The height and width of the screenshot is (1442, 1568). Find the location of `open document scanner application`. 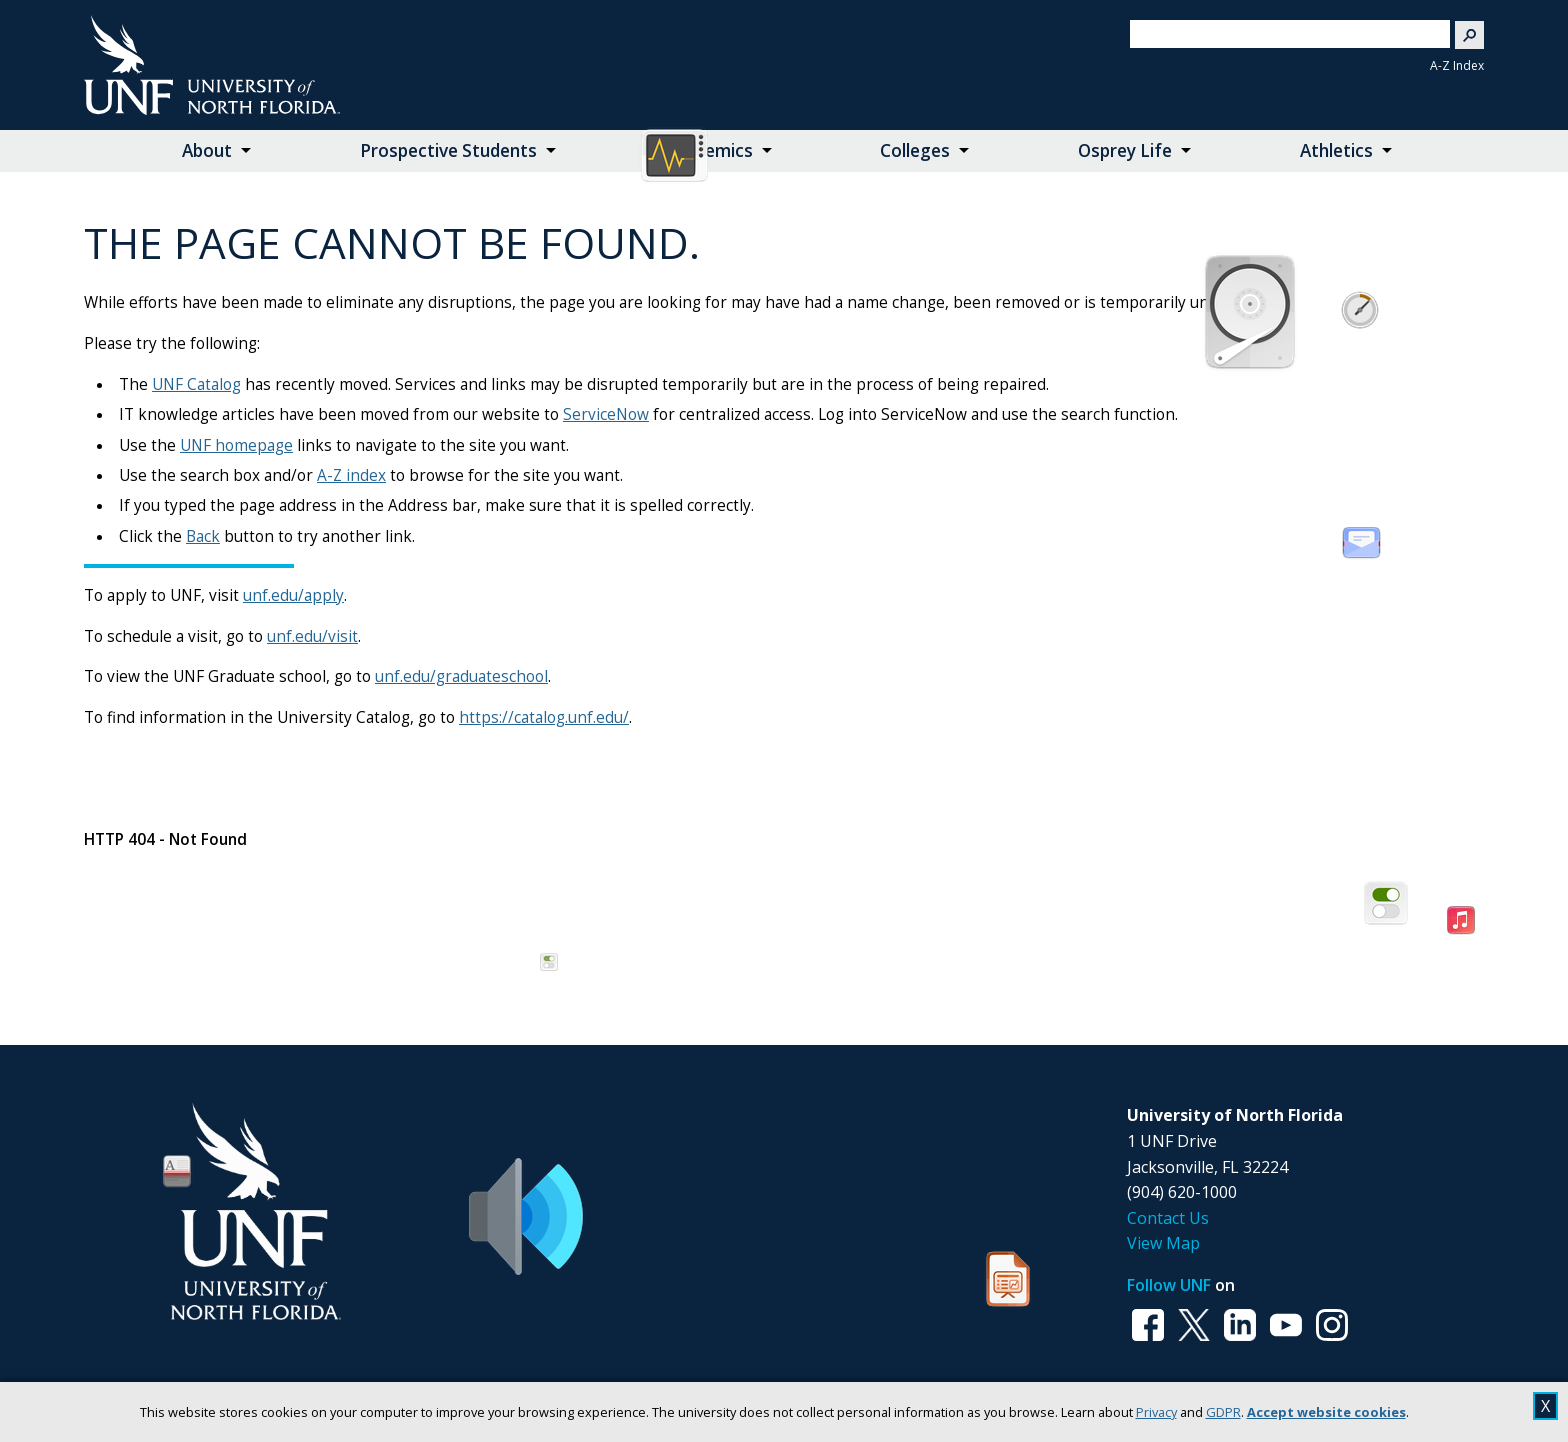

open document scanner application is located at coordinates (177, 1171).